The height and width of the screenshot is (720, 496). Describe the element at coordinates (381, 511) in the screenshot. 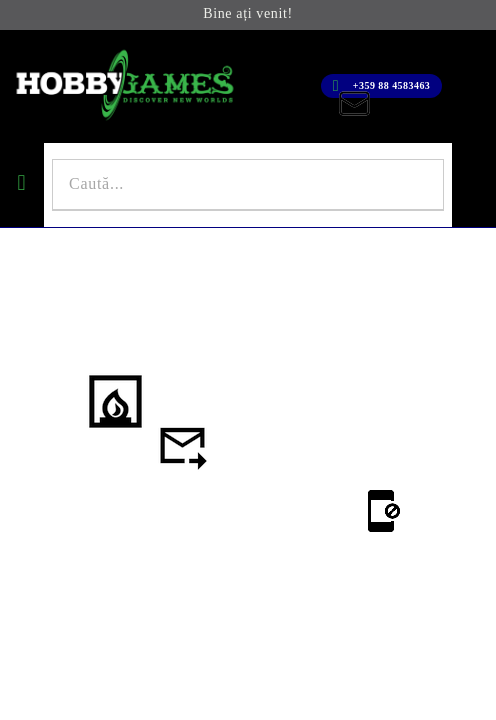

I see `block or restrict an app` at that location.